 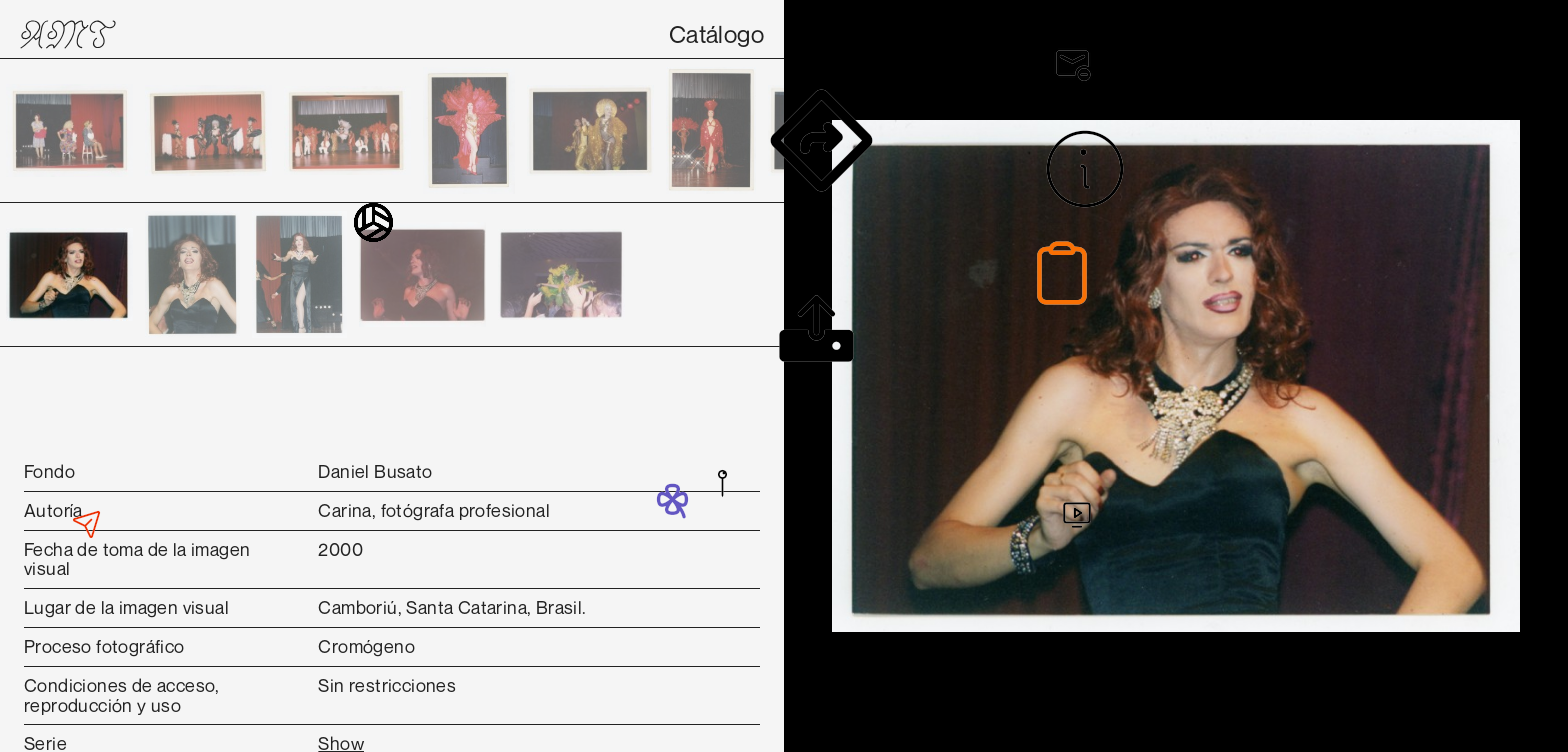 What do you see at coordinates (373, 222) in the screenshot?
I see `access volleyball or sports content` at bounding box center [373, 222].